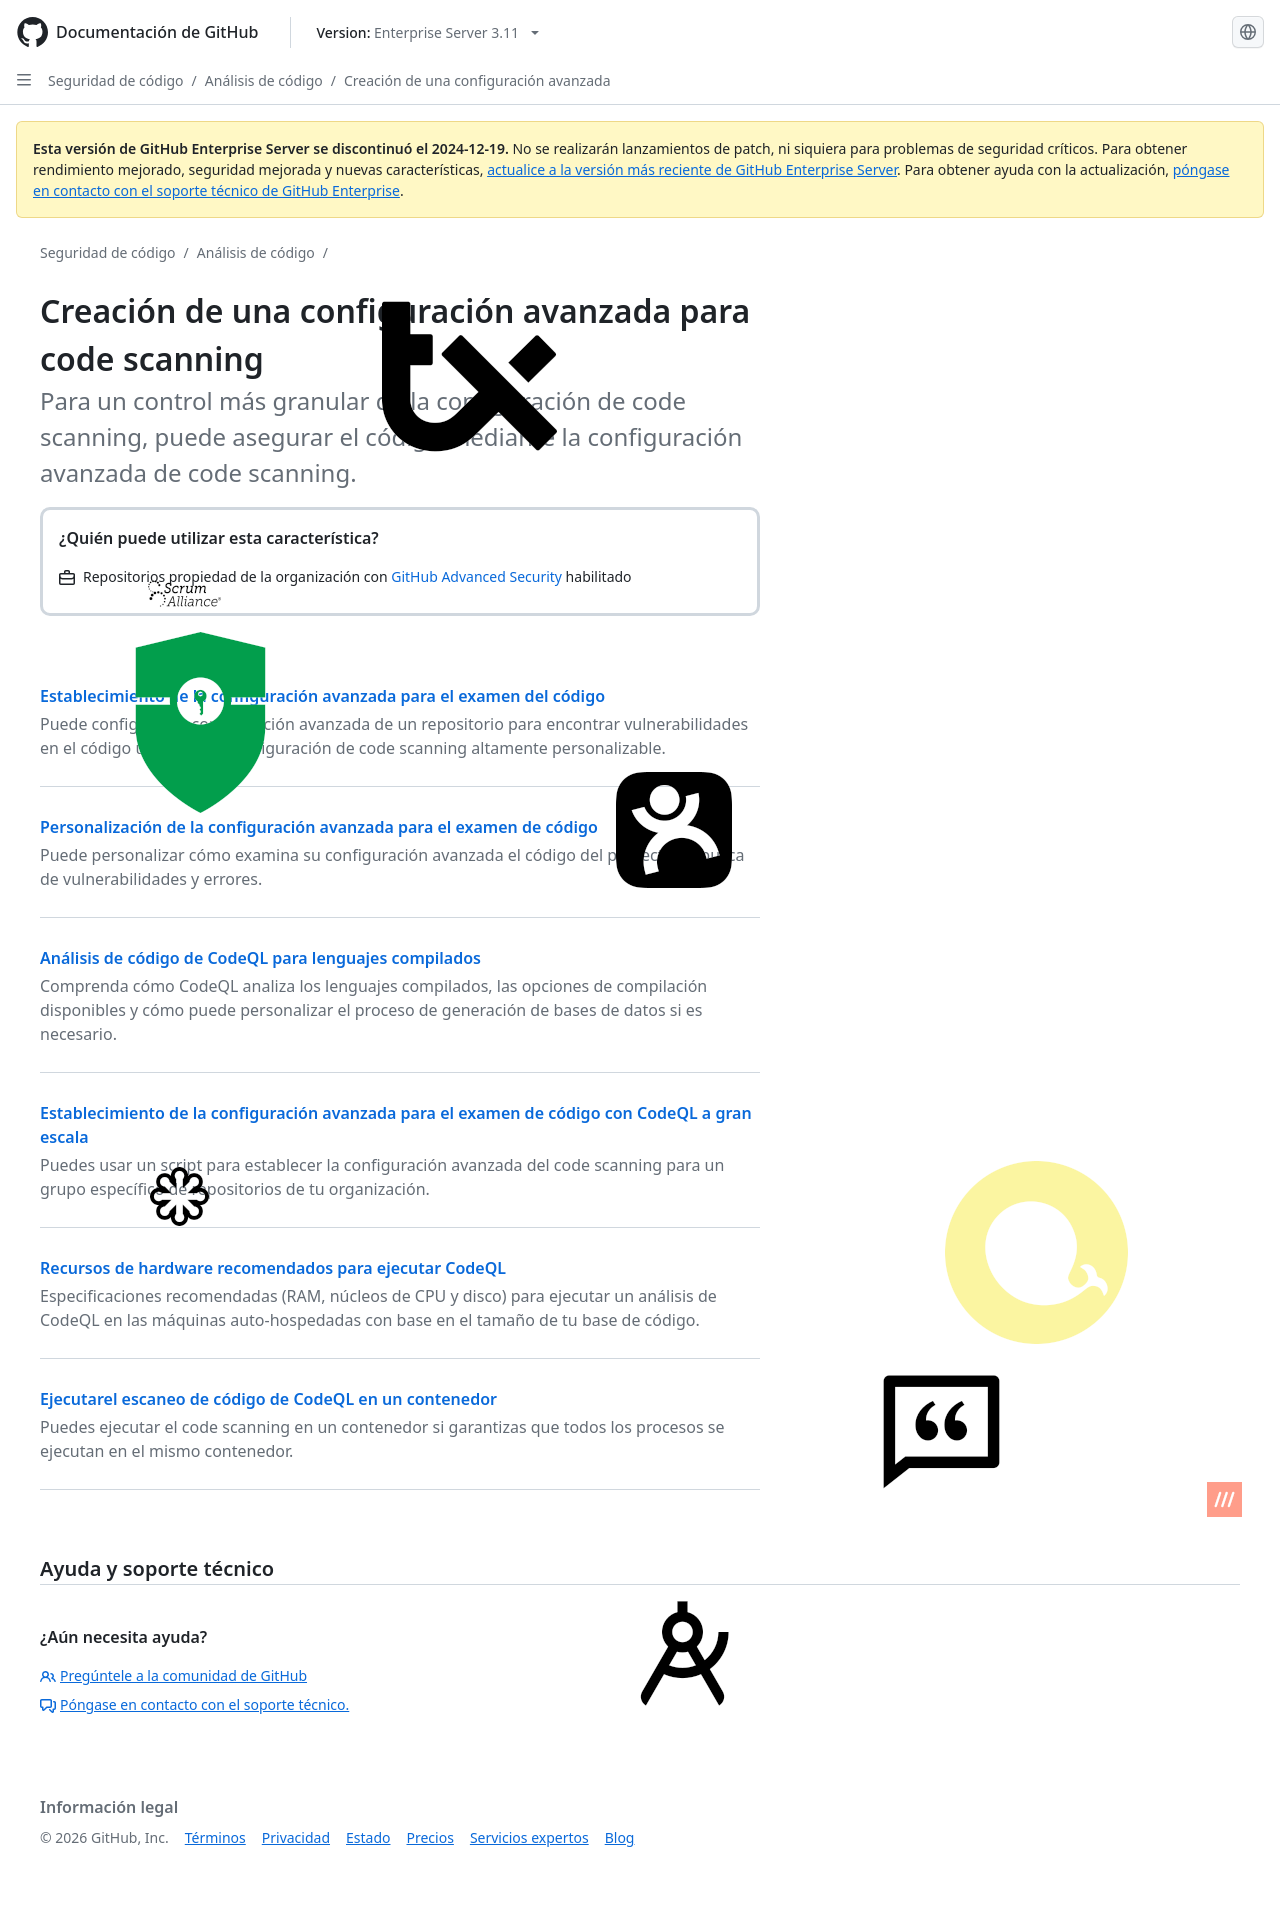 The width and height of the screenshot is (1280, 1912). Describe the element at coordinates (200, 722) in the screenshot. I see `spring security framework logo` at that location.